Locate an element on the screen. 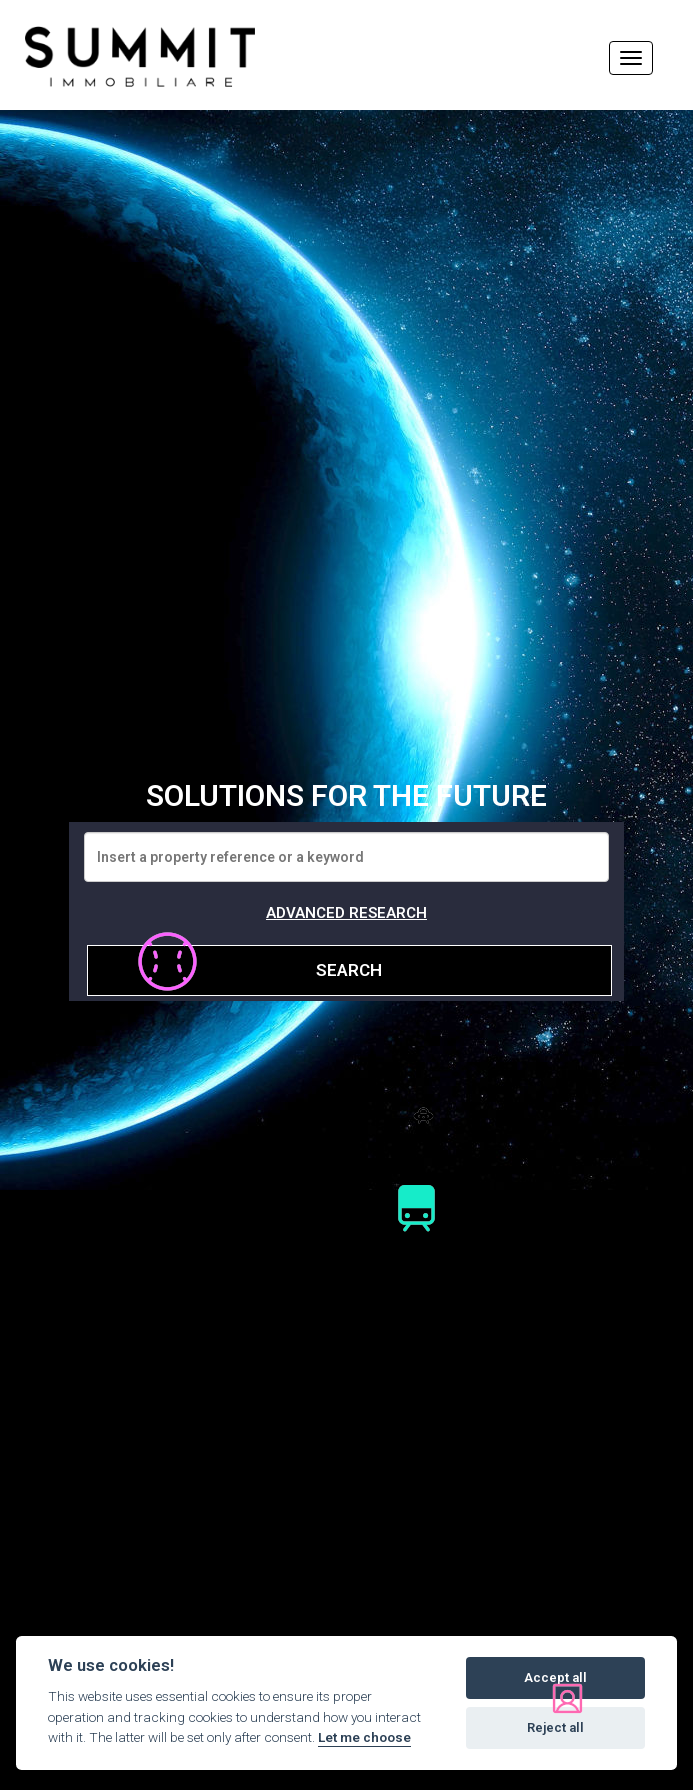 The width and height of the screenshot is (693, 1790). access sci-fi or space-themed content is located at coordinates (423, 1115).